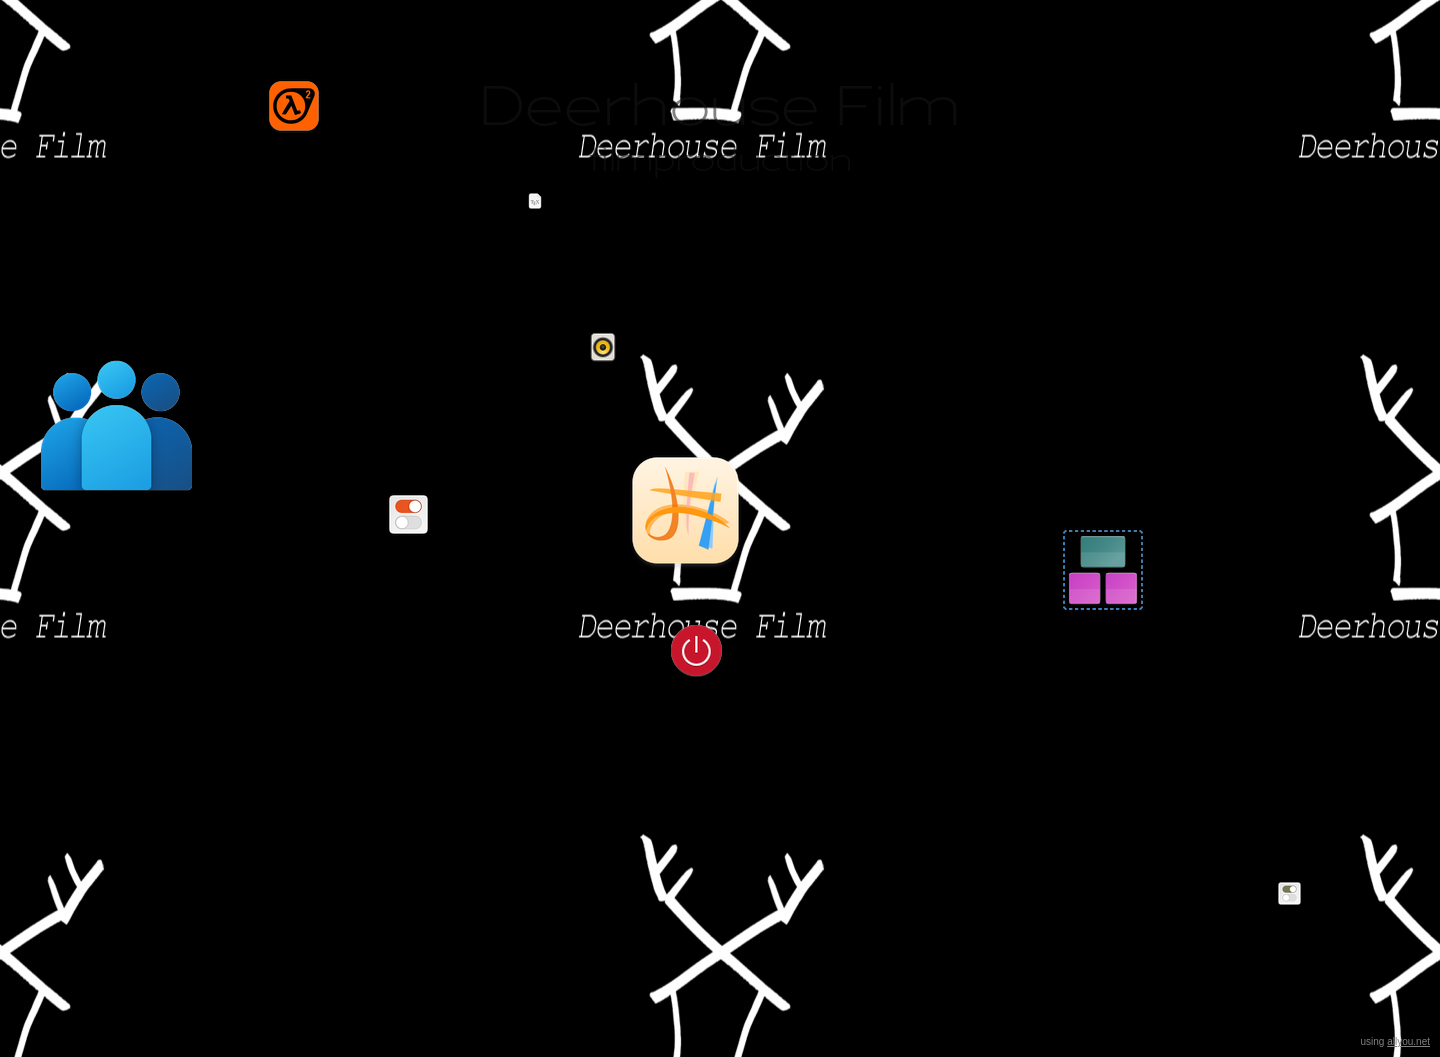 This screenshot has width=1440, height=1057. What do you see at coordinates (1289, 893) in the screenshot?
I see `open system settings or preferences` at bounding box center [1289, 893].